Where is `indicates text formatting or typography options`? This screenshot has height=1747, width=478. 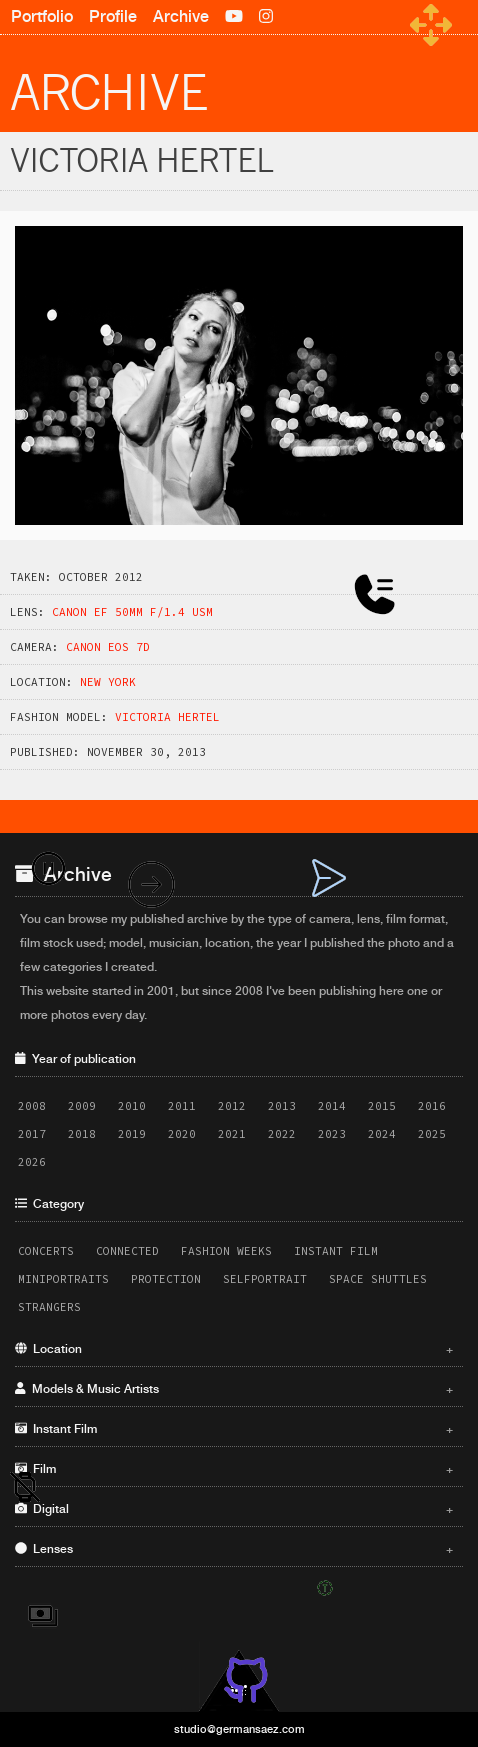 indicates text formatting or typography options is located at coordinates (325, 1588).